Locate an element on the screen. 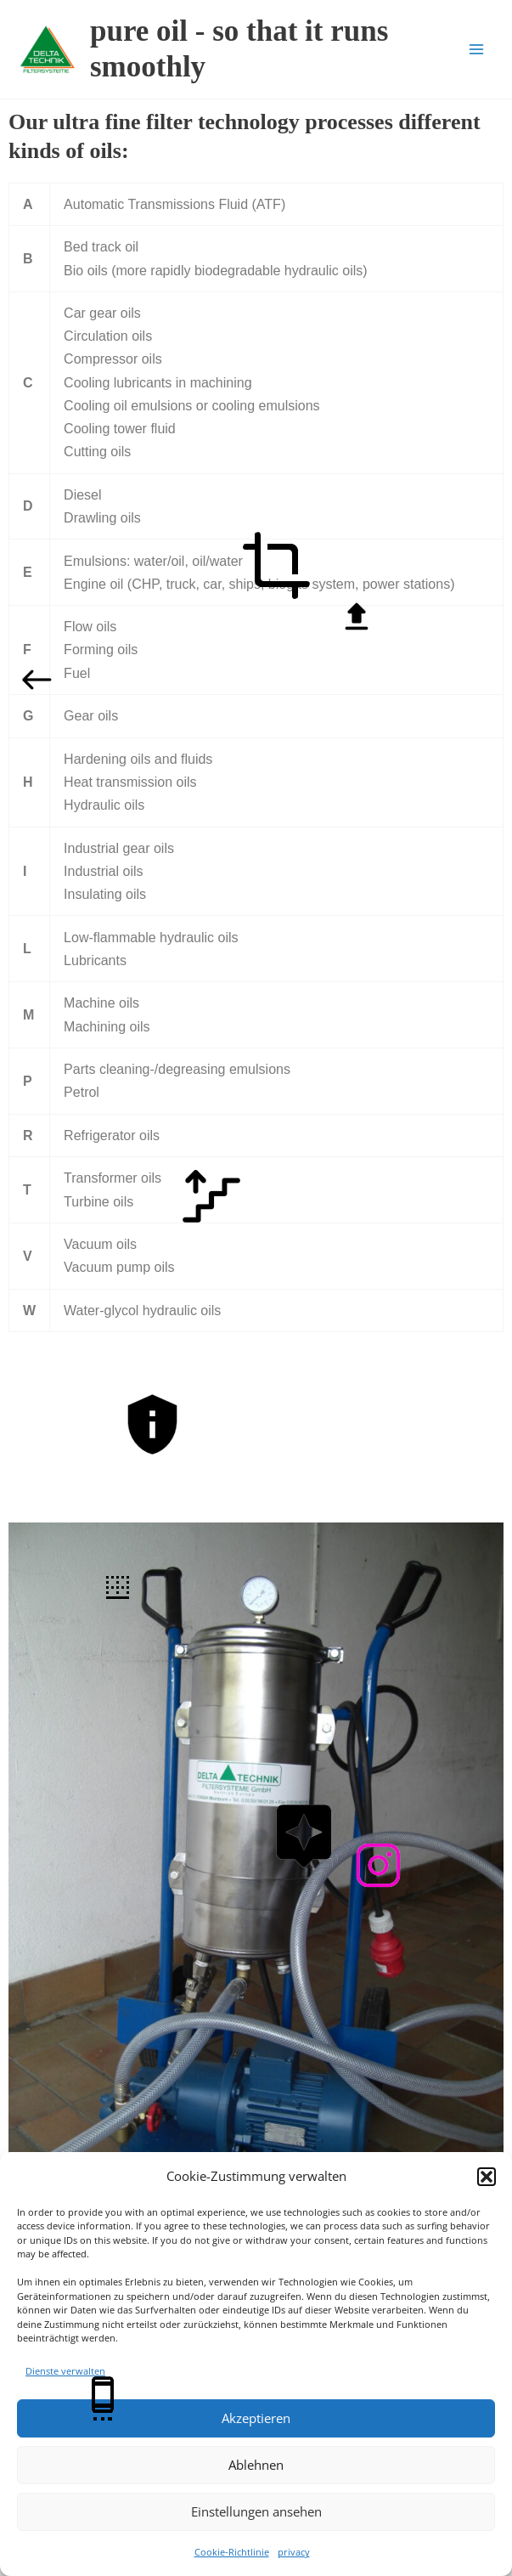 The height and width of the screenshot is (2576, 512). upload a file from your device is located at coordinates (357, 617).